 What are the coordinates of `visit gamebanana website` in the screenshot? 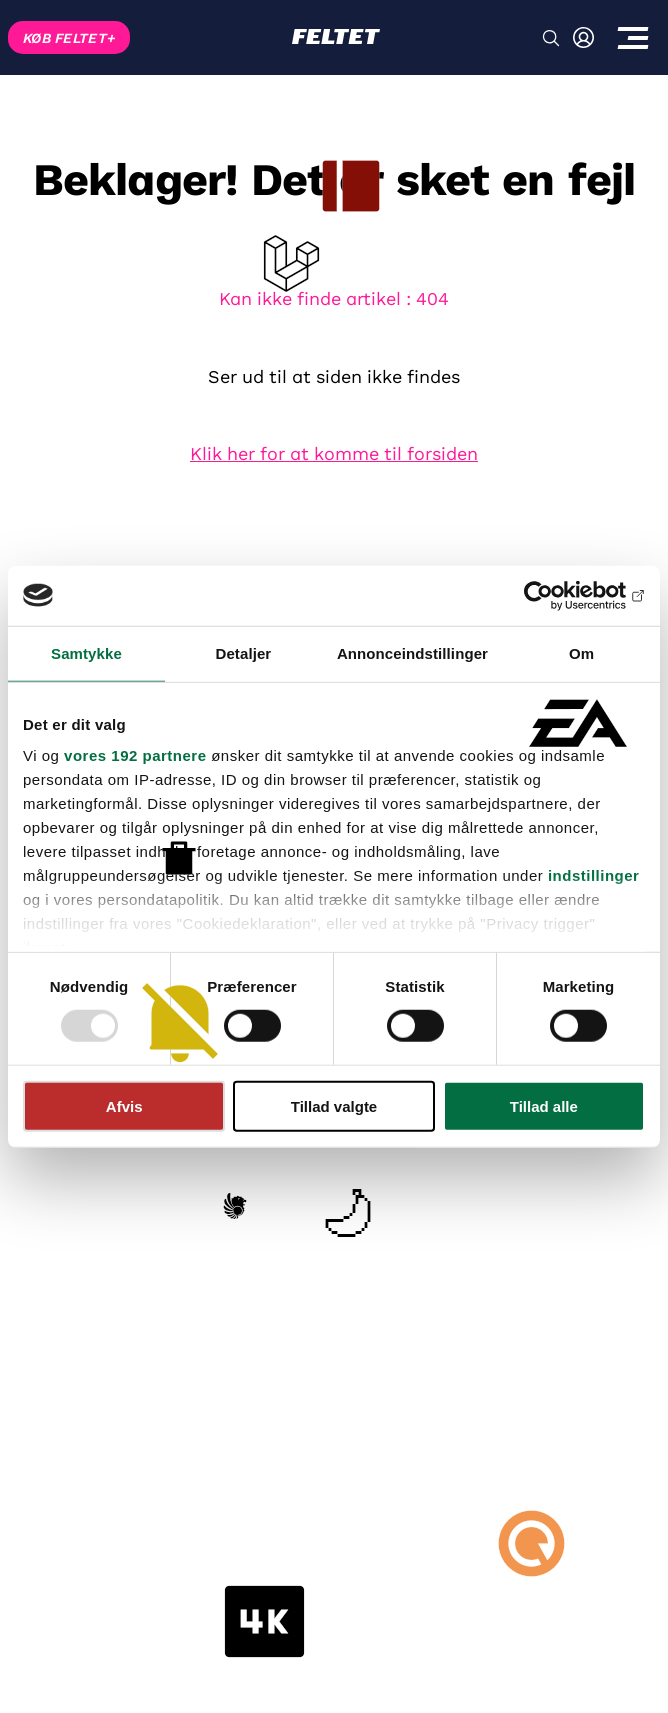 It's located at (348, 1213).